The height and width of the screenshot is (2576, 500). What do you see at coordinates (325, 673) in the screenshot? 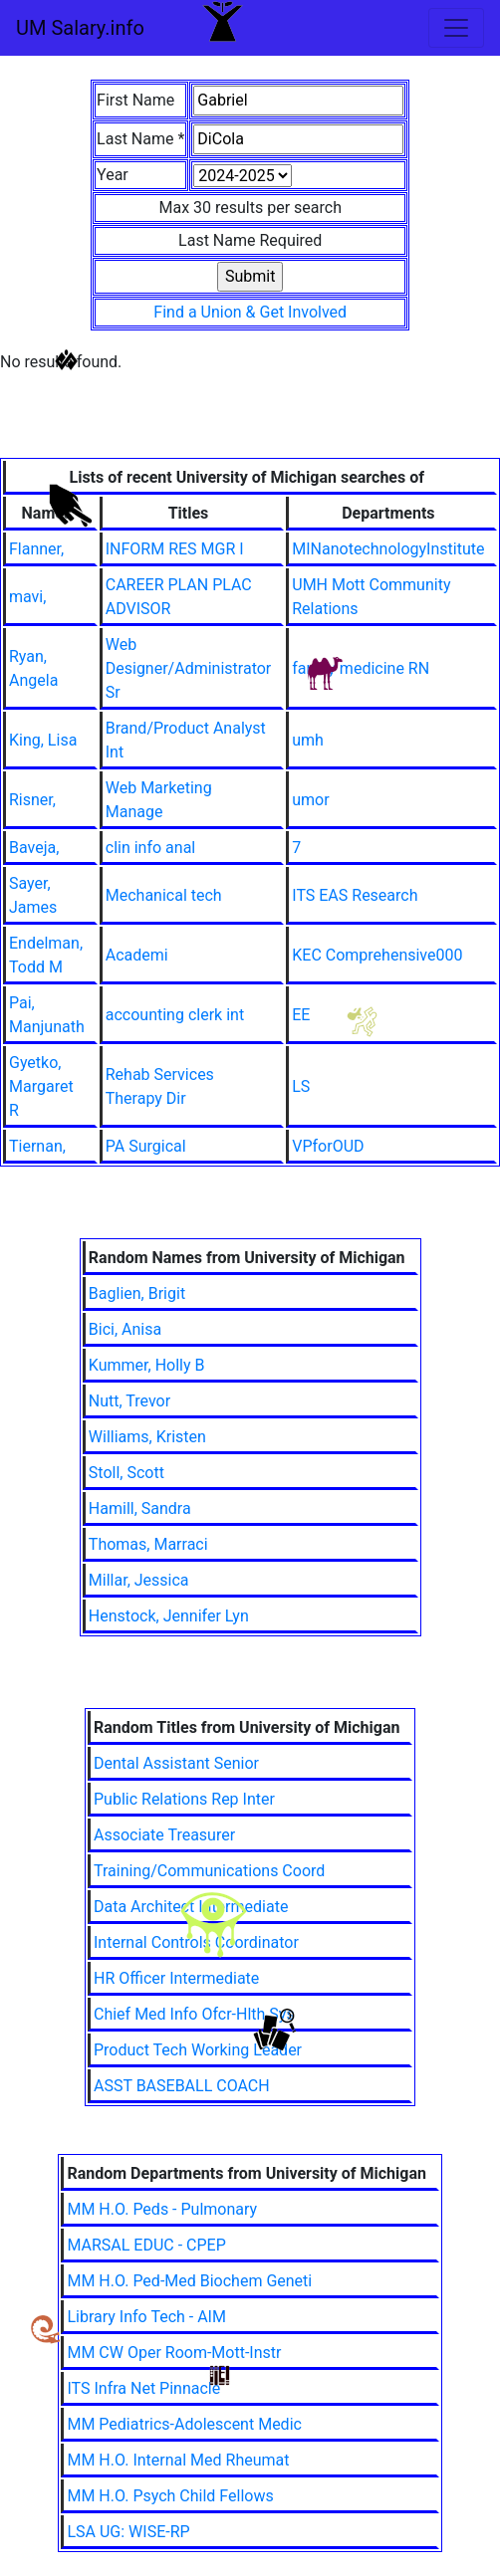
I see `select camel as your game character or avatar` at bounding box center [325, 673].